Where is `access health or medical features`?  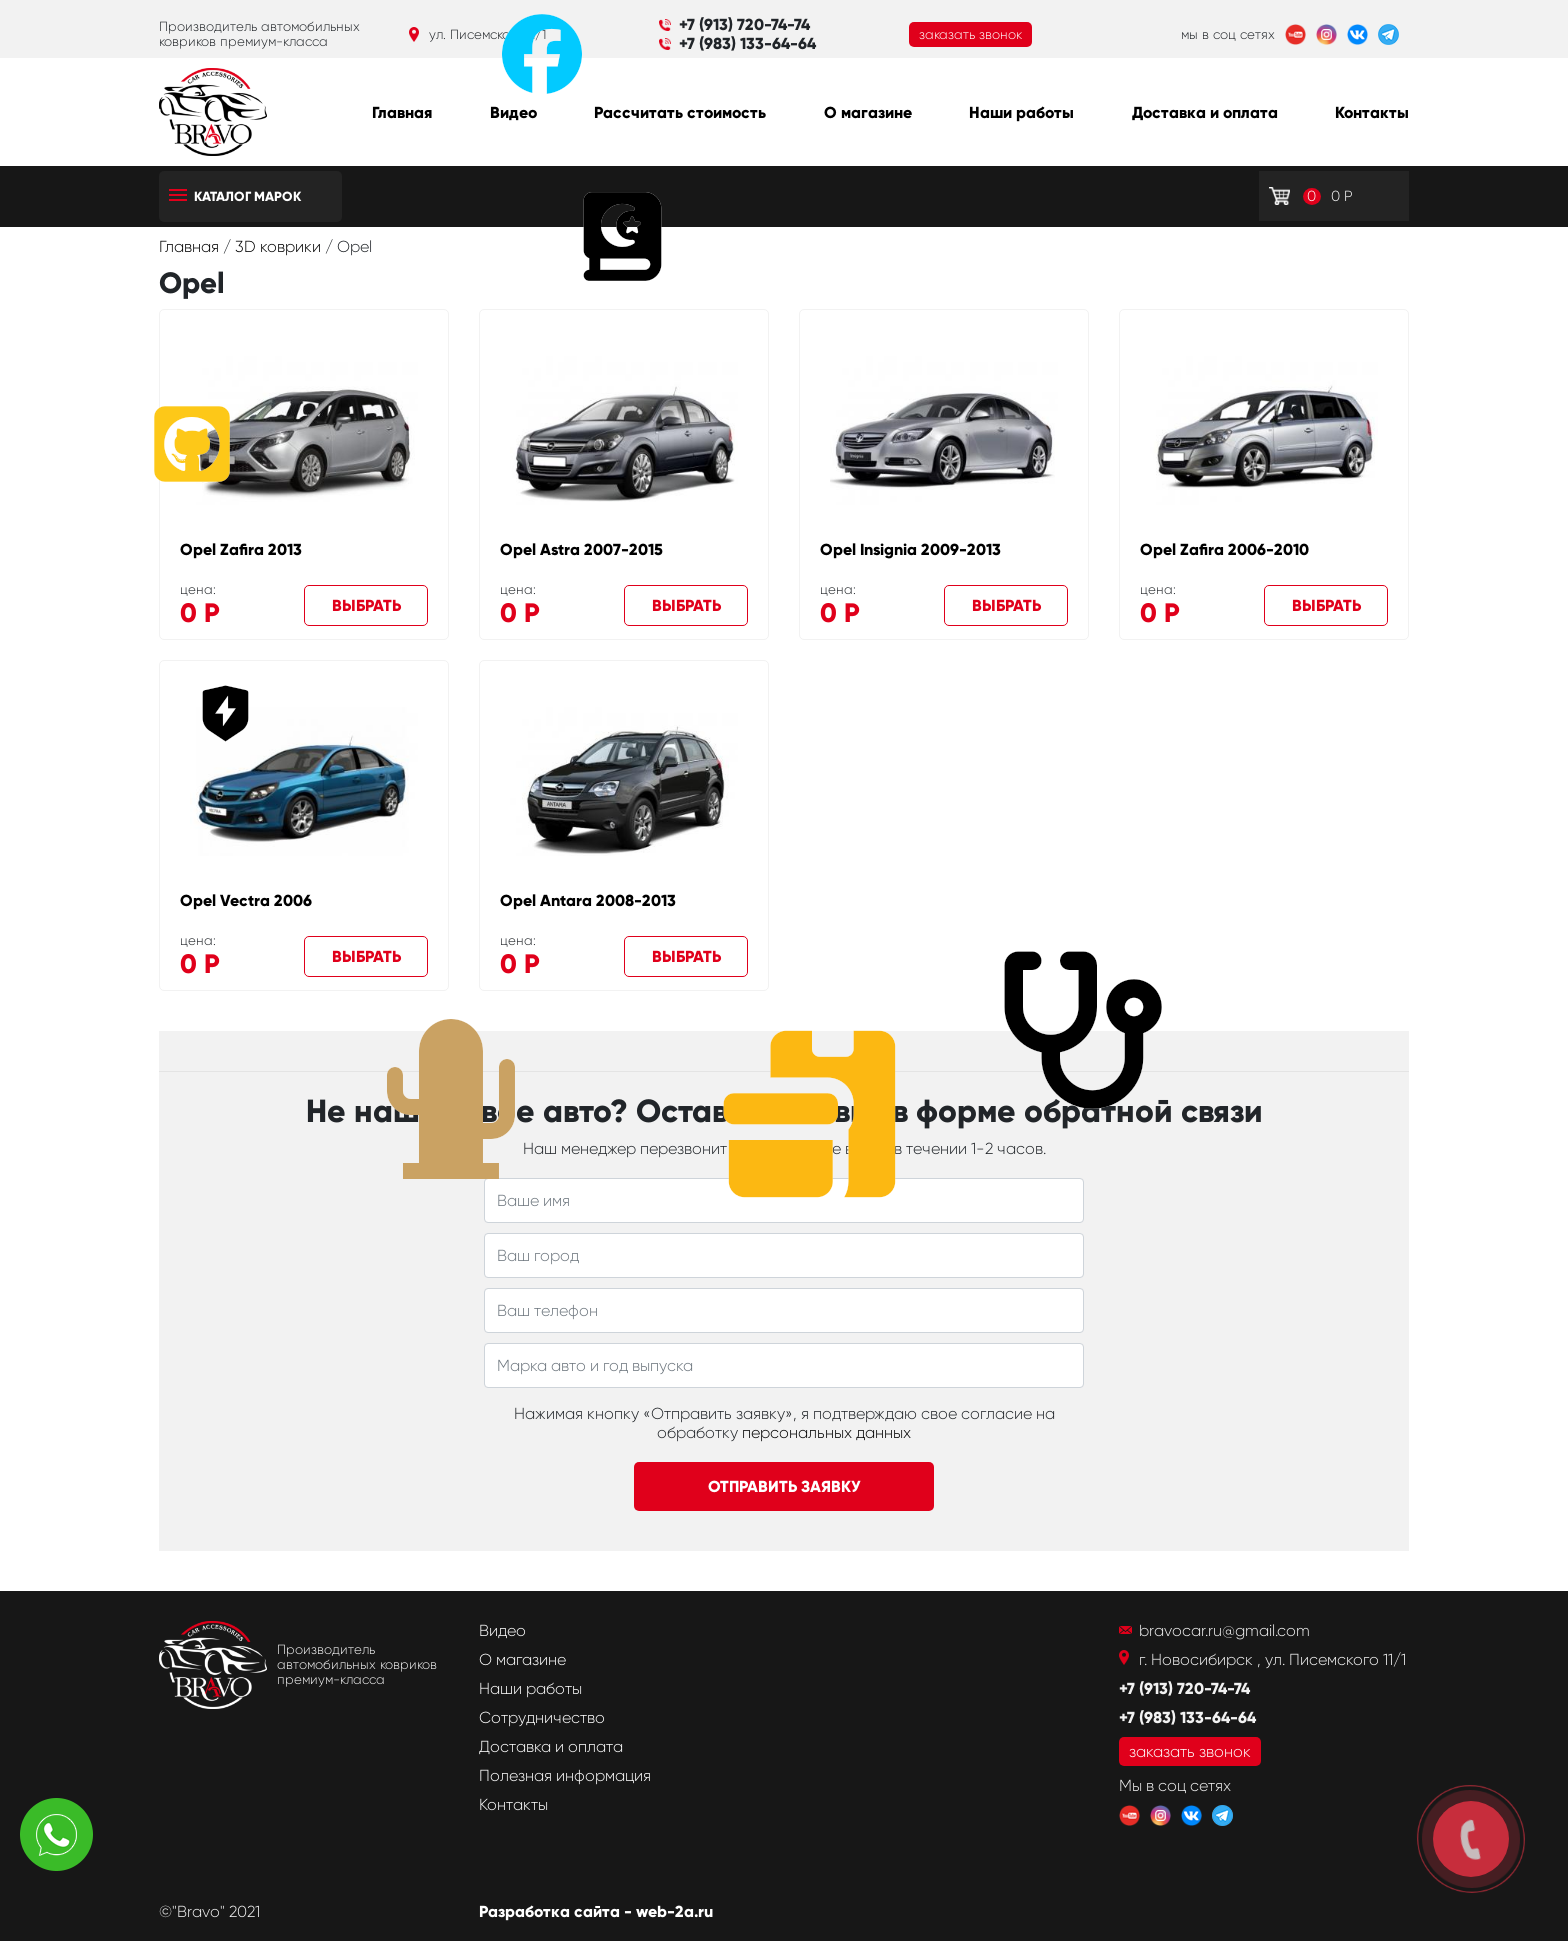
access health or medical features is located at coordinates (1078, 1025).